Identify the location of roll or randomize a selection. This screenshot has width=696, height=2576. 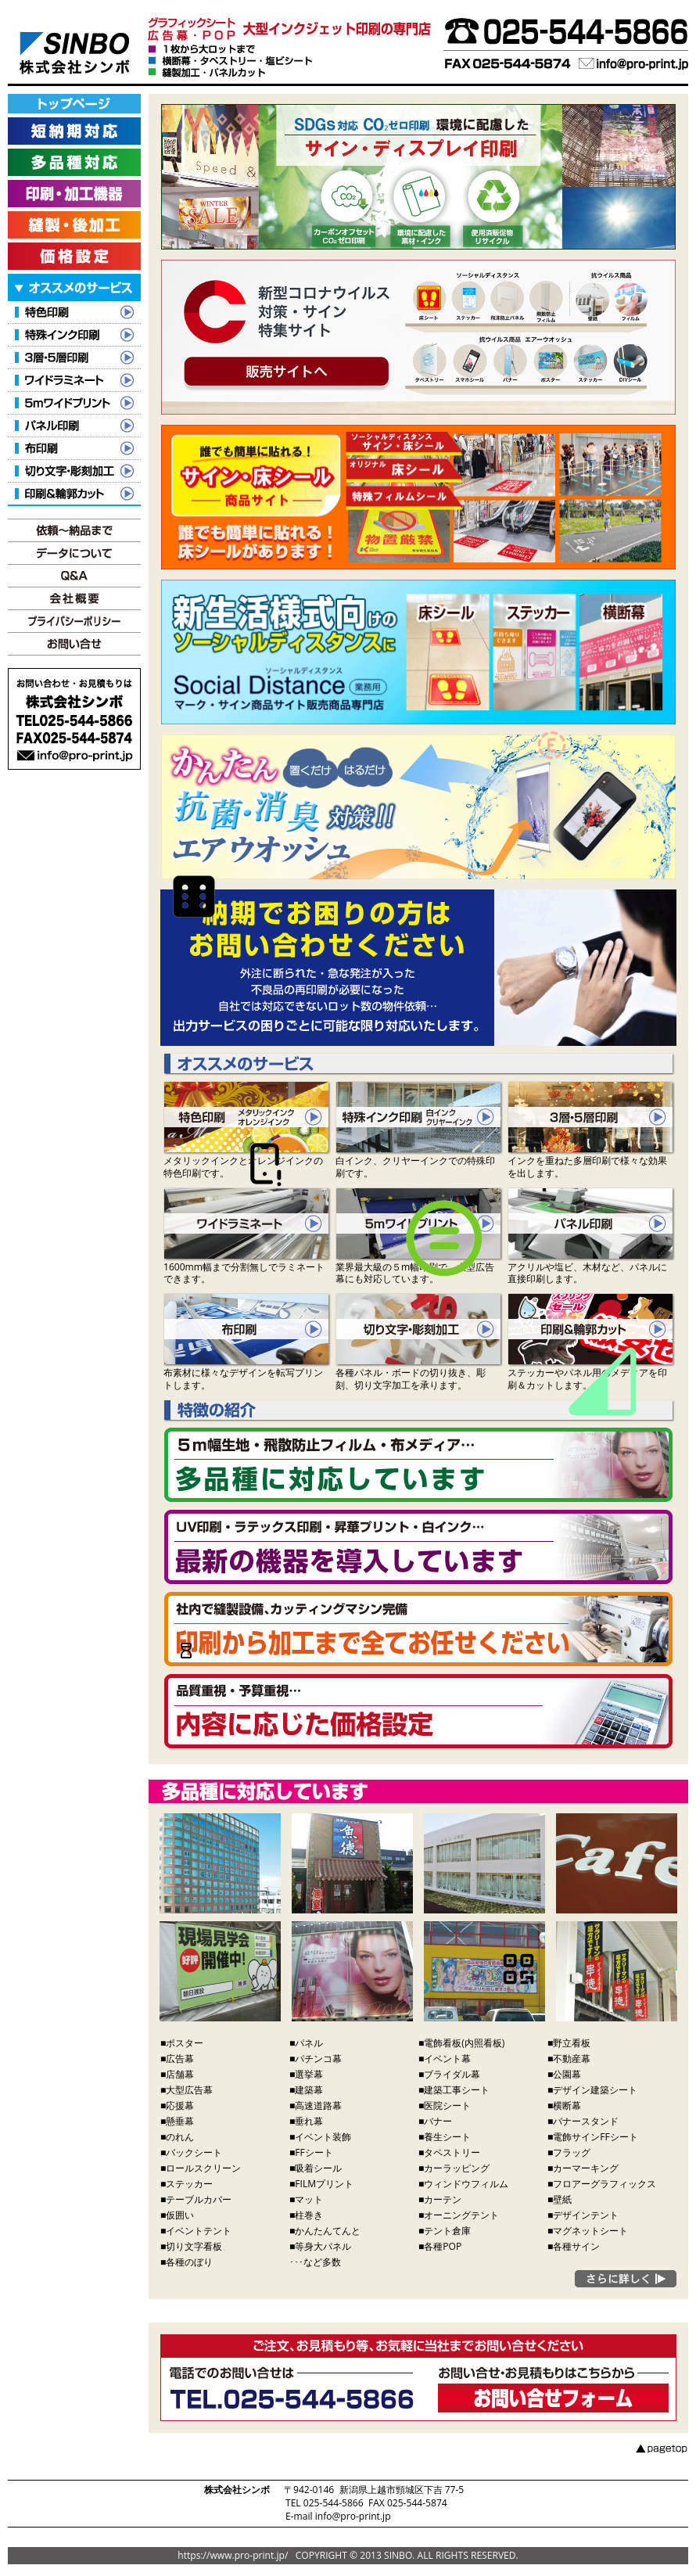
(194, 896).